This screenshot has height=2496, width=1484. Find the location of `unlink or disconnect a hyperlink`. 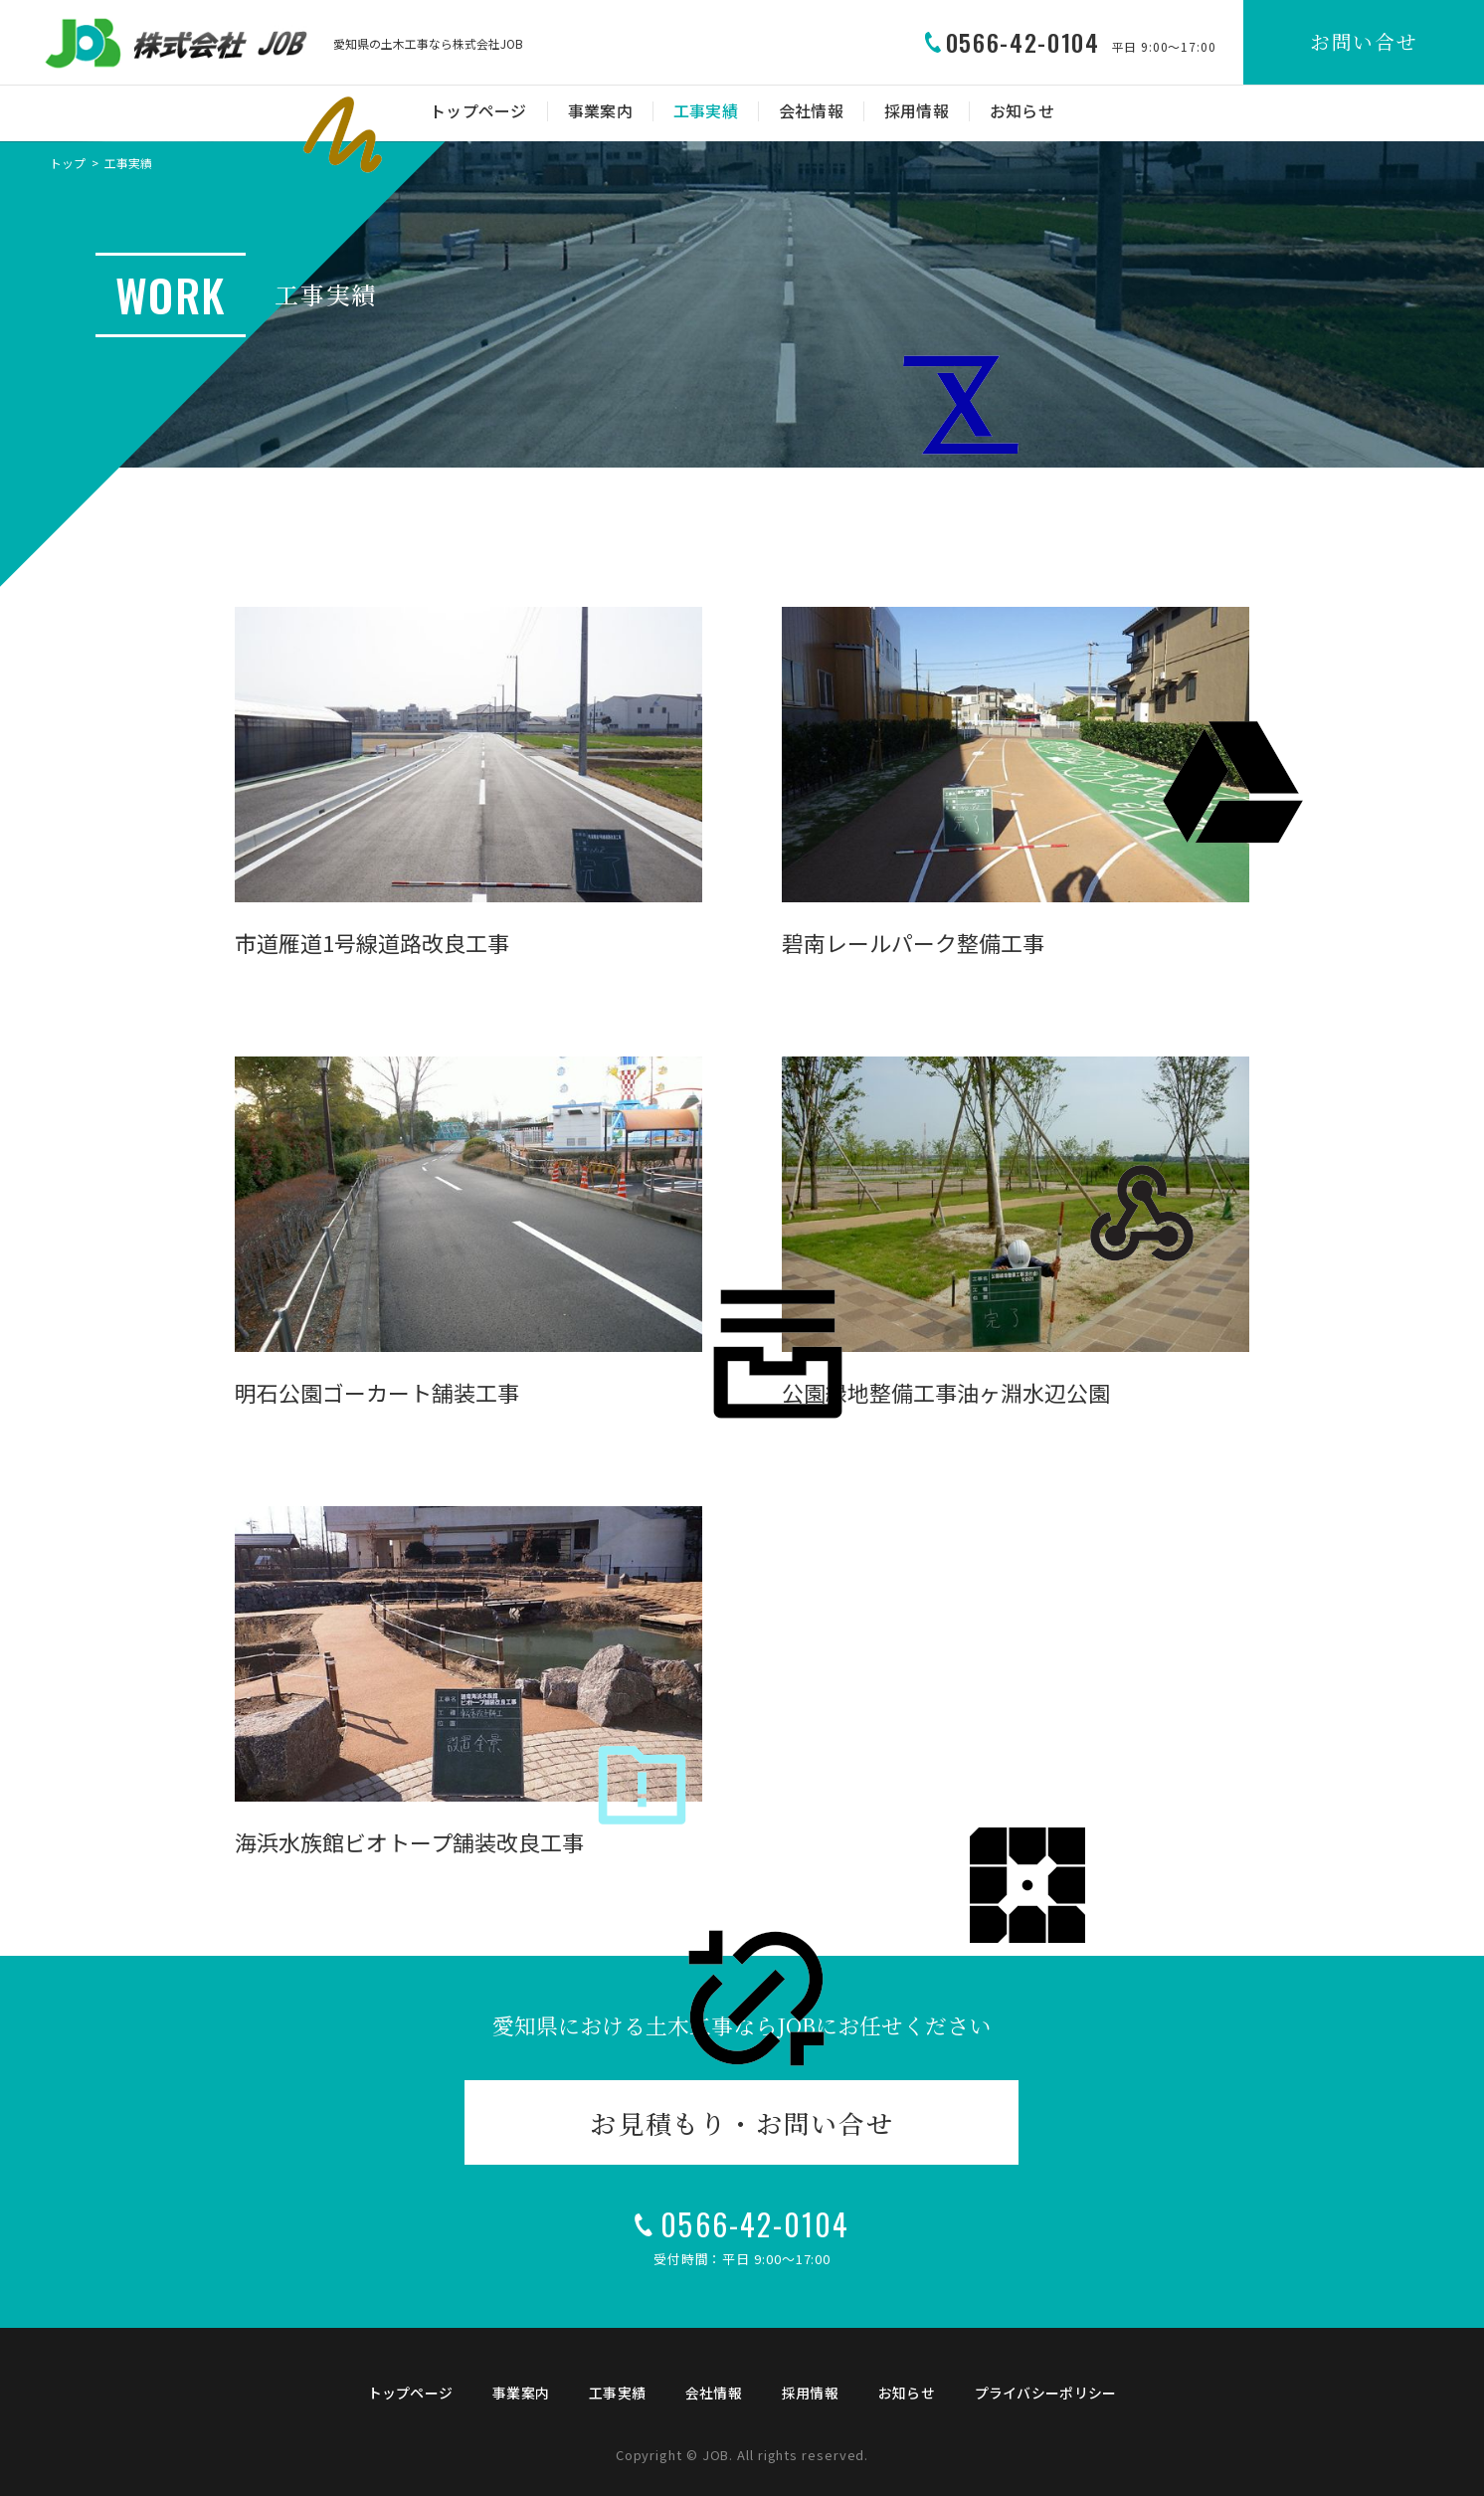

unlink or disconnect a hyperlink is located at coordinates (756, 1998).